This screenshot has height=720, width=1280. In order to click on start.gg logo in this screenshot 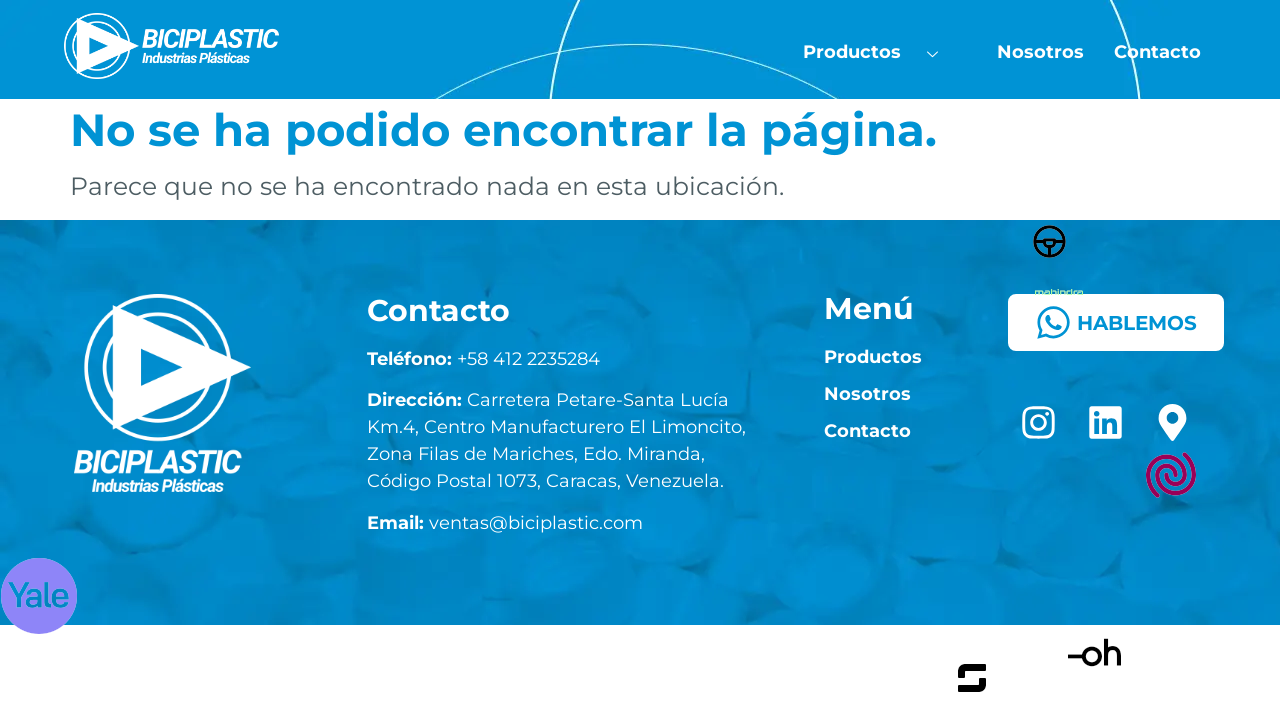, I will do `click(972, 678)`.